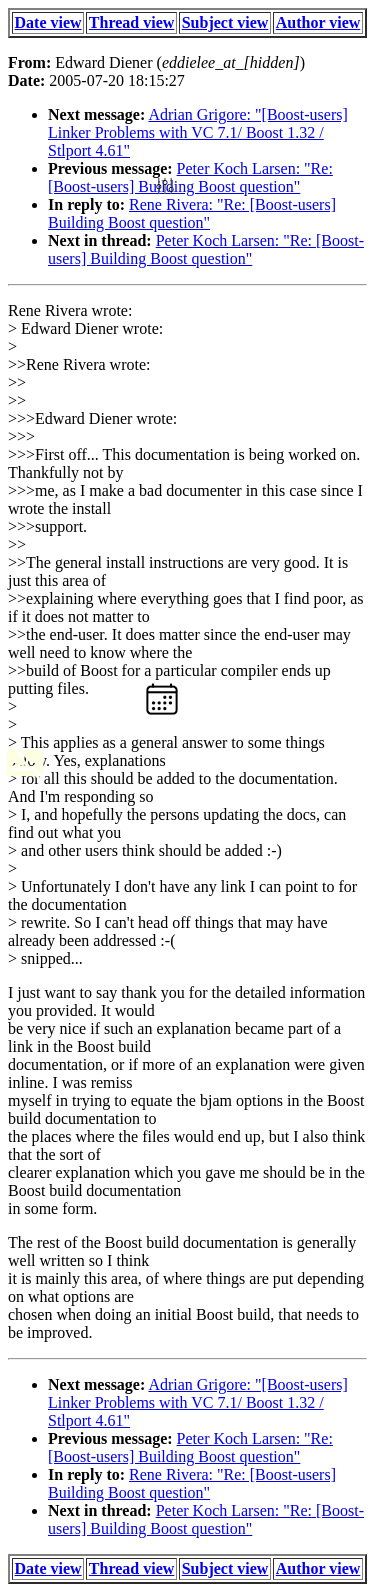 The image size is (375, 1592). What do you see at coordinates (165, 186) in the screenshot?
I see `adjust settings or preferences` at bounding box center [165, 186].